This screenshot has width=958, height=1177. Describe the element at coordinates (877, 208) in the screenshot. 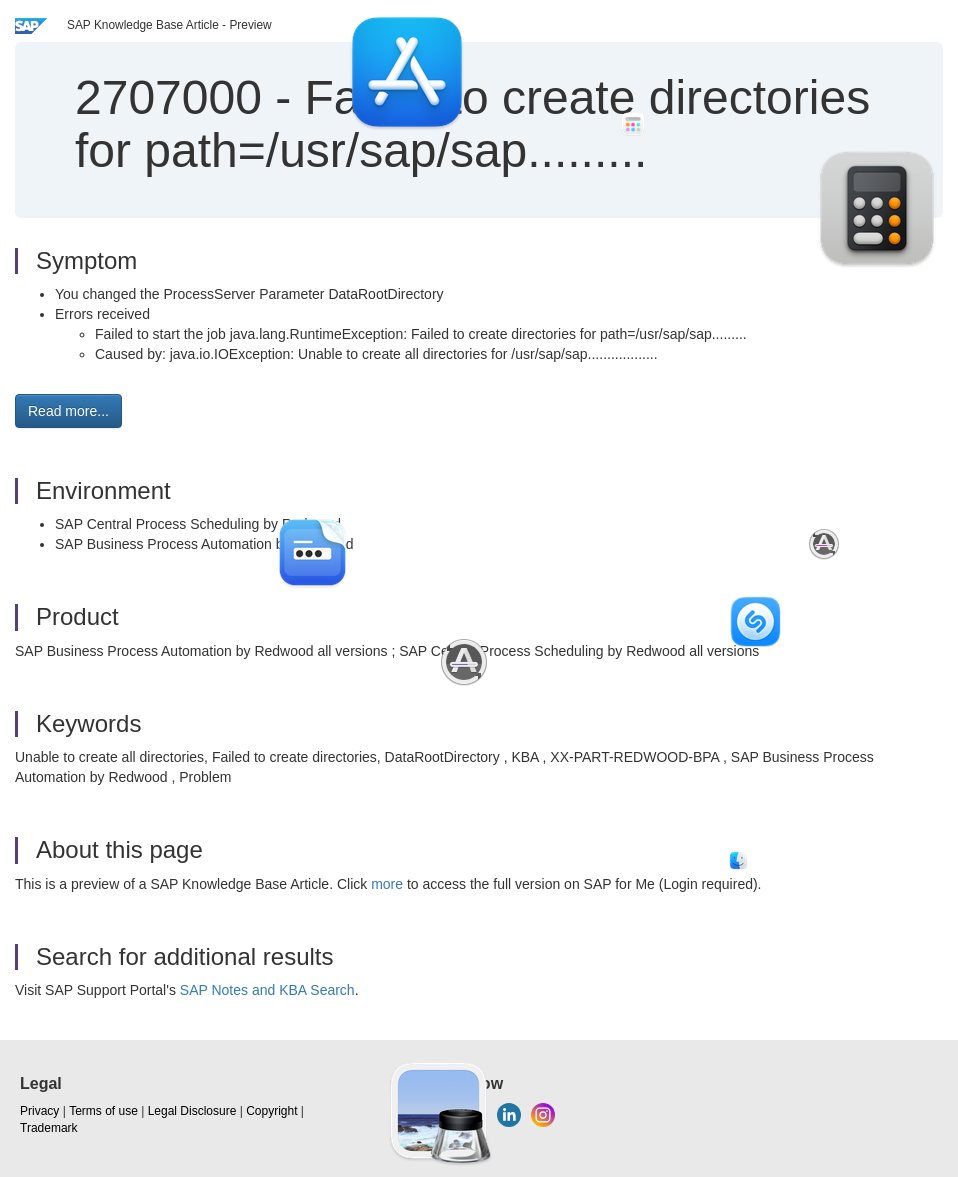

I see `open the calculator app` at that location.